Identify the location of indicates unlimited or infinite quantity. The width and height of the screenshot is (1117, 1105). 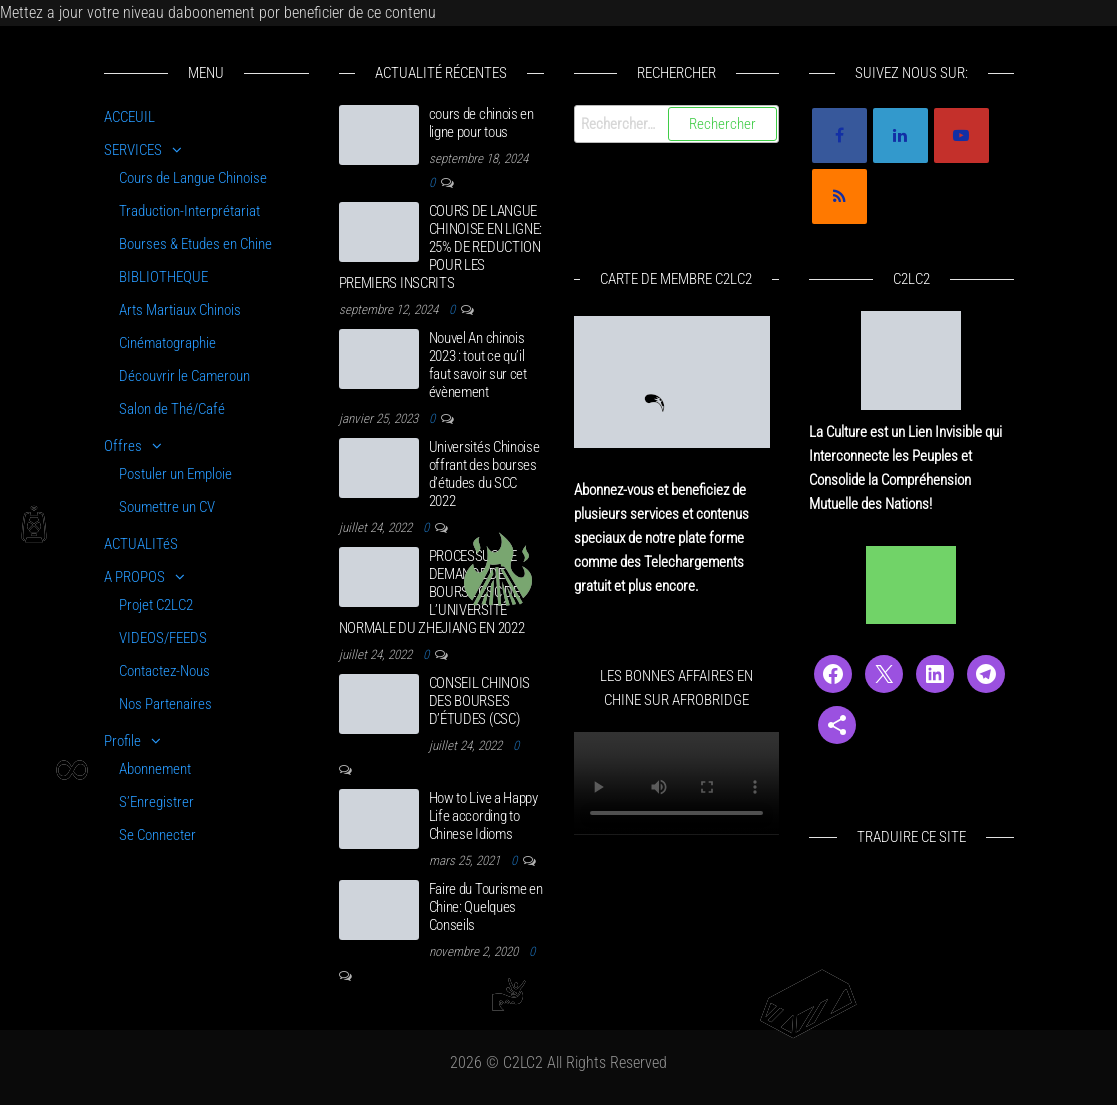
(72, 770).